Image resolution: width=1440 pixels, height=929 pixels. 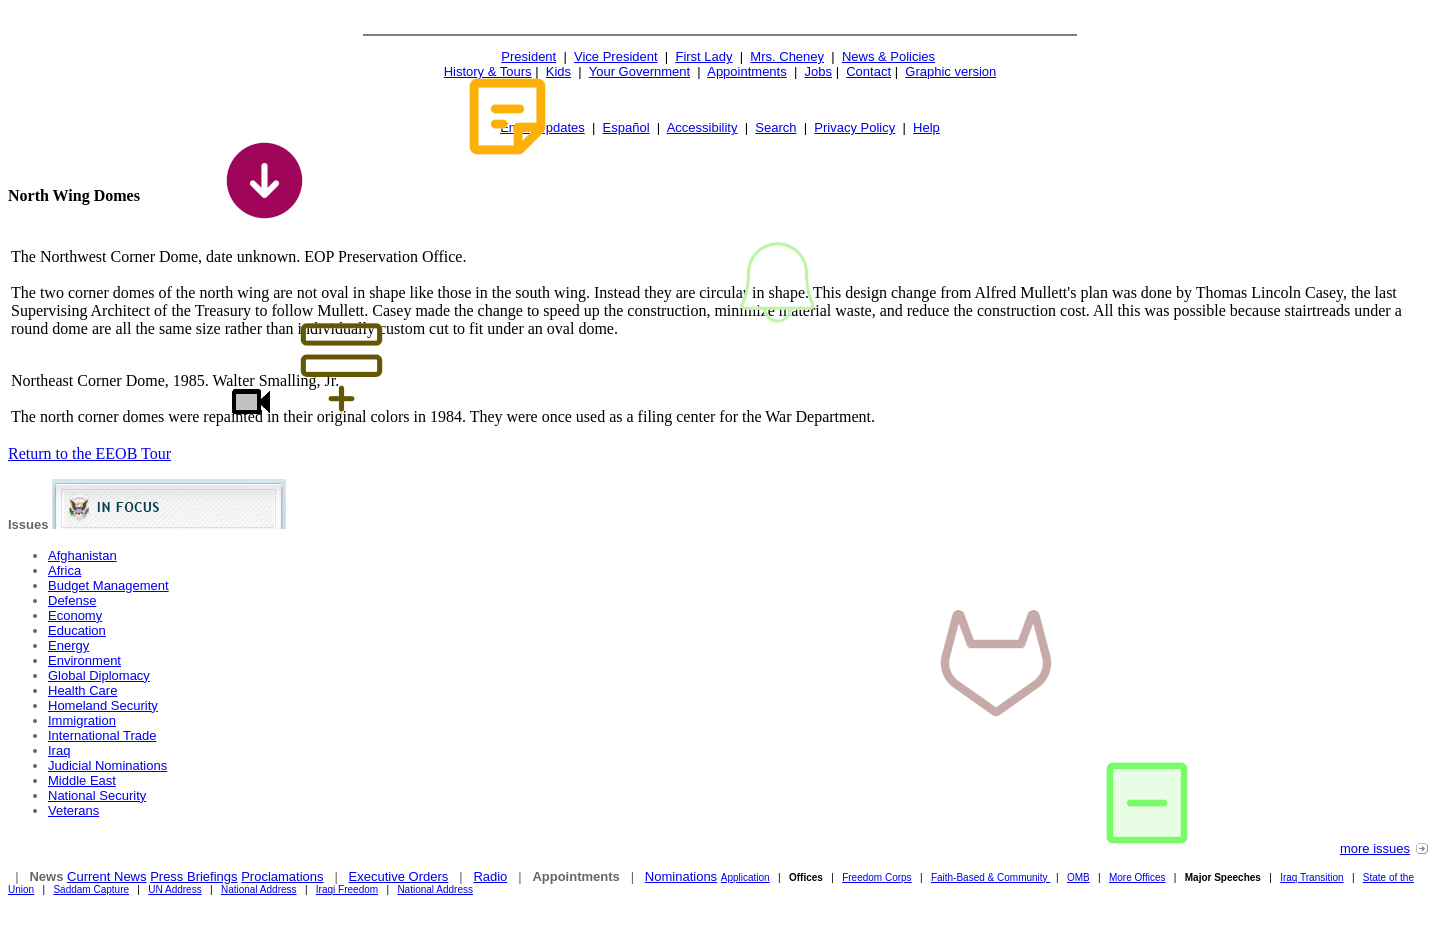 I want to click on download file or content, so click(x=264, y=180).